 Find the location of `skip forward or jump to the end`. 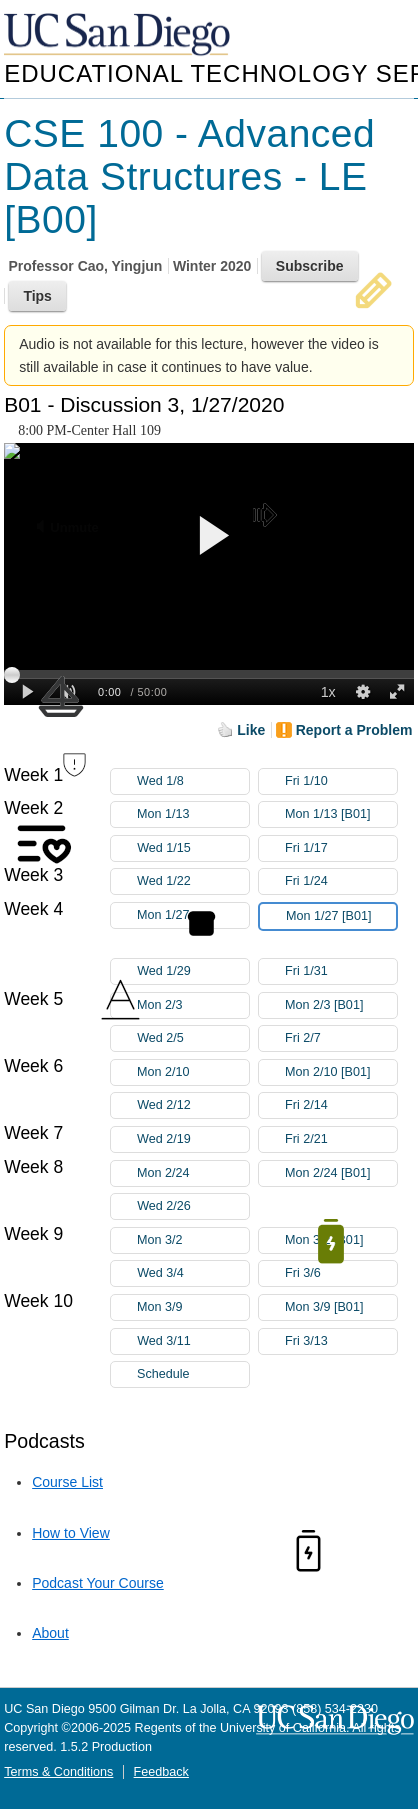

skip forward or jump to the end is located at coordinates (264, 515).